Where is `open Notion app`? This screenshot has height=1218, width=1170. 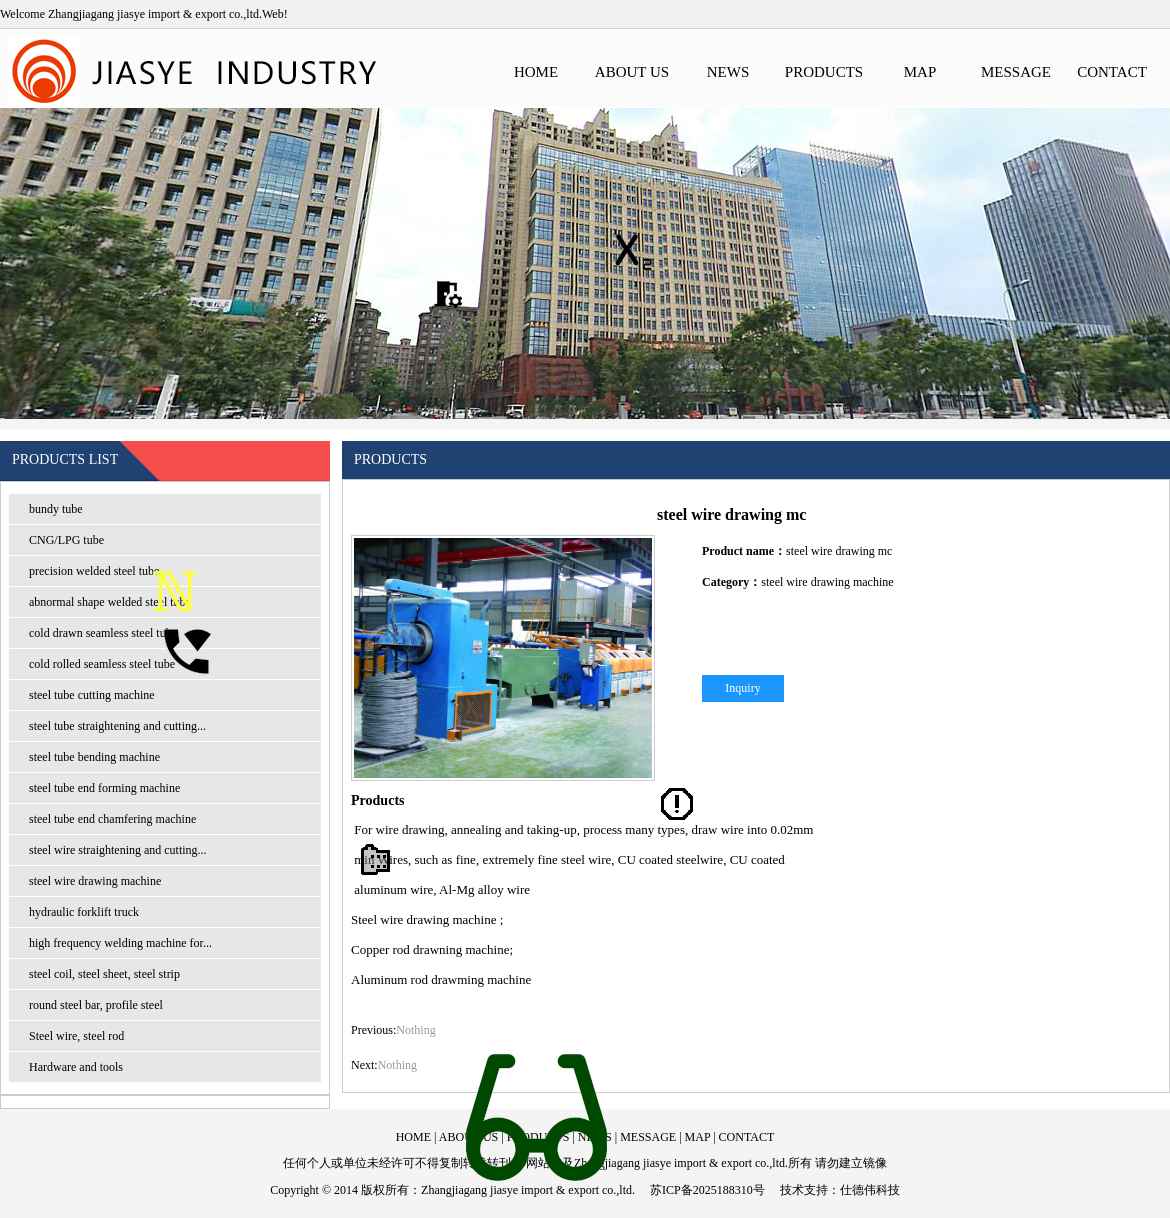 open Notion app is located at coordinates (175, 591).